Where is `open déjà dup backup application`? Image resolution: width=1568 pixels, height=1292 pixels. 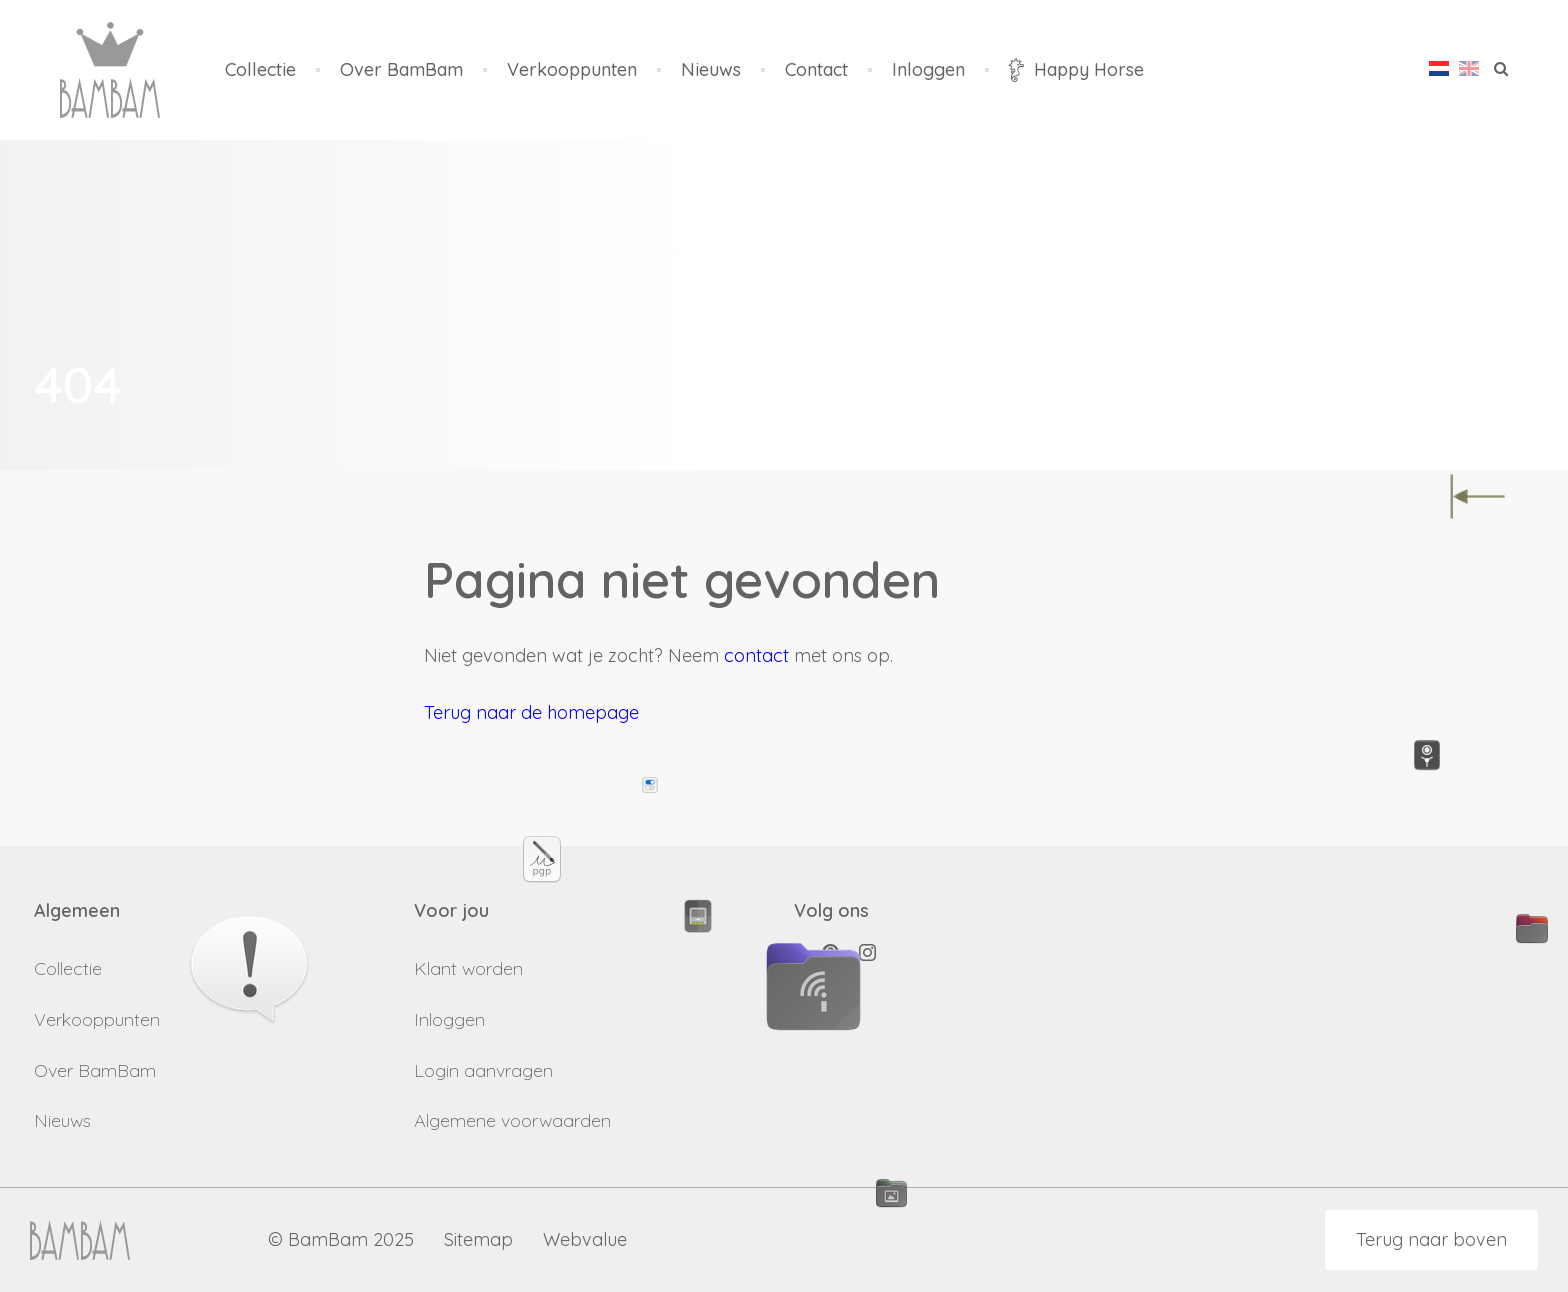
open déjà dup backup application is located at coordinates (1427, 755).